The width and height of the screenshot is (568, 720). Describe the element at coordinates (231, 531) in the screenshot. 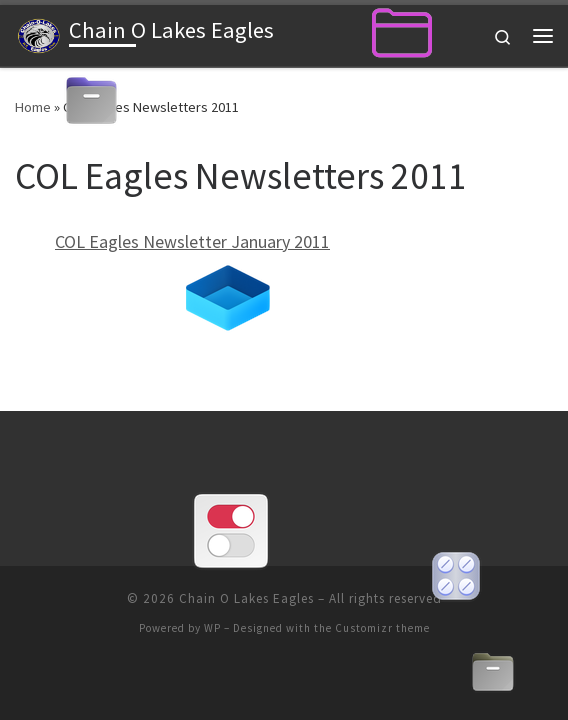

I see `open gnome tweaks settings` at that location.